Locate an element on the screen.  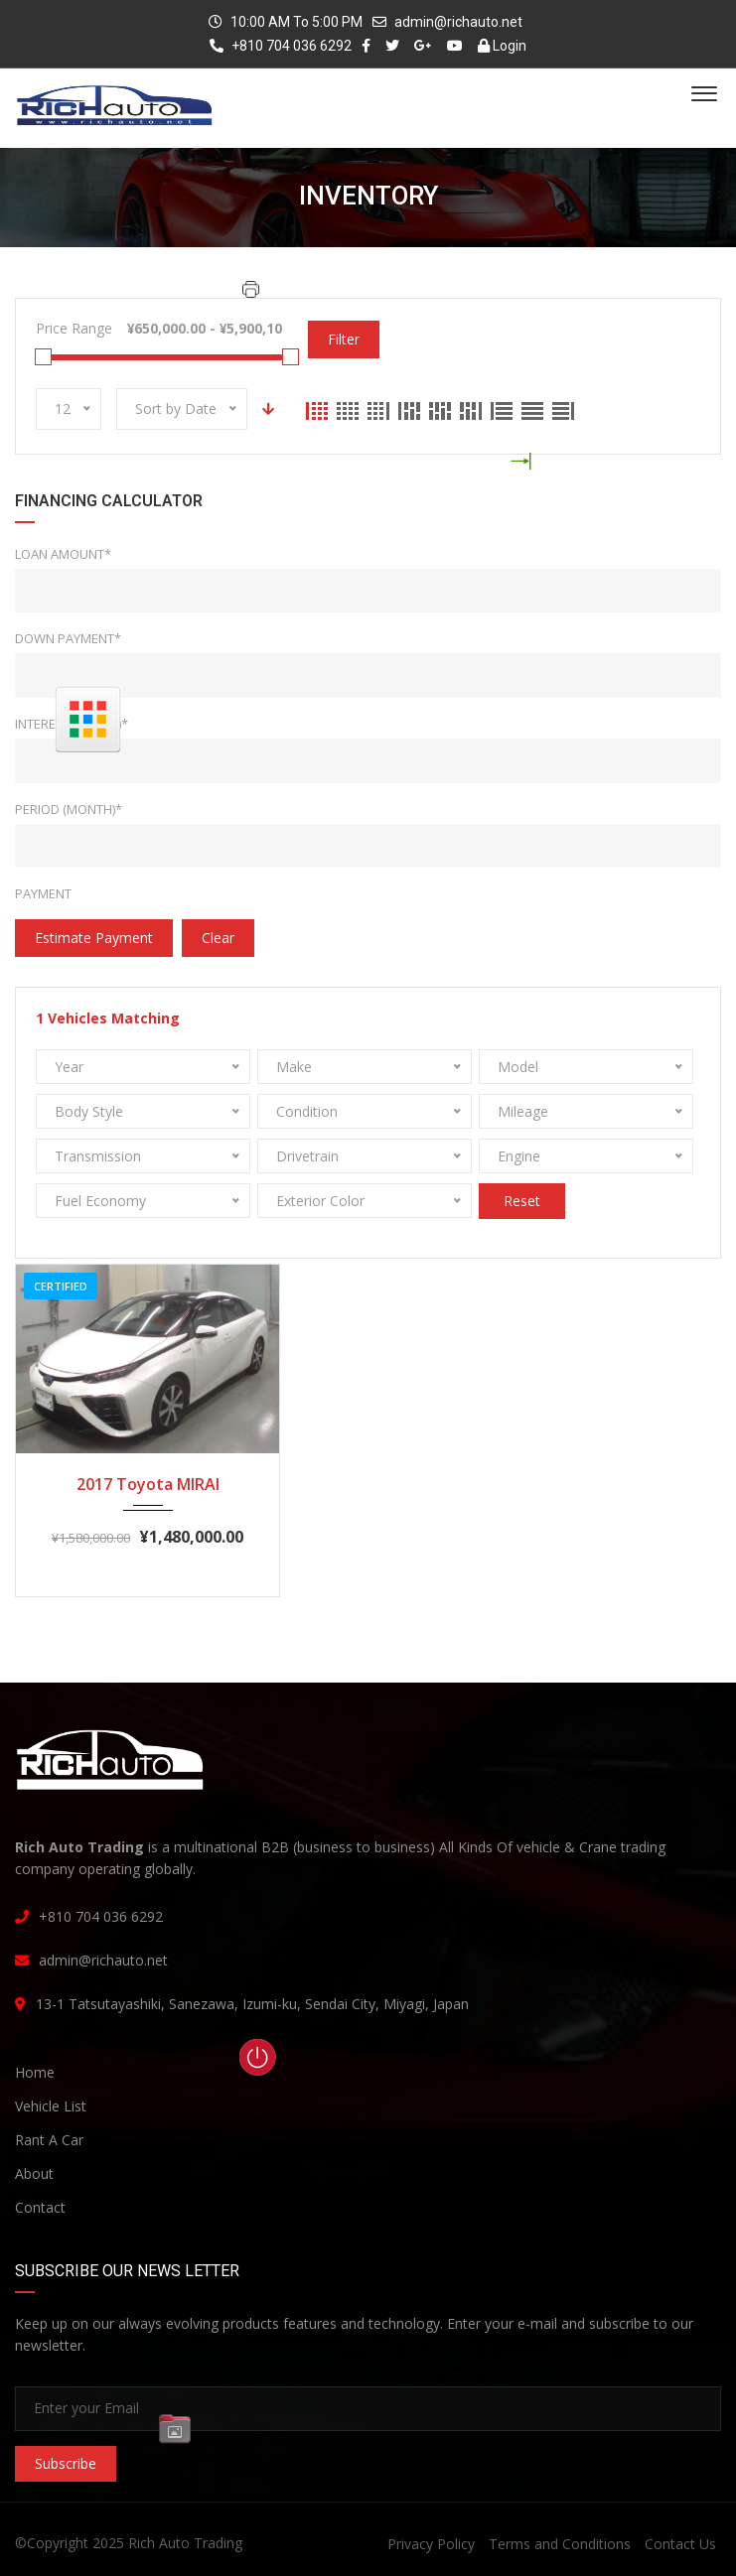
shut down or power off the system is located at coordinates (258, 2058).